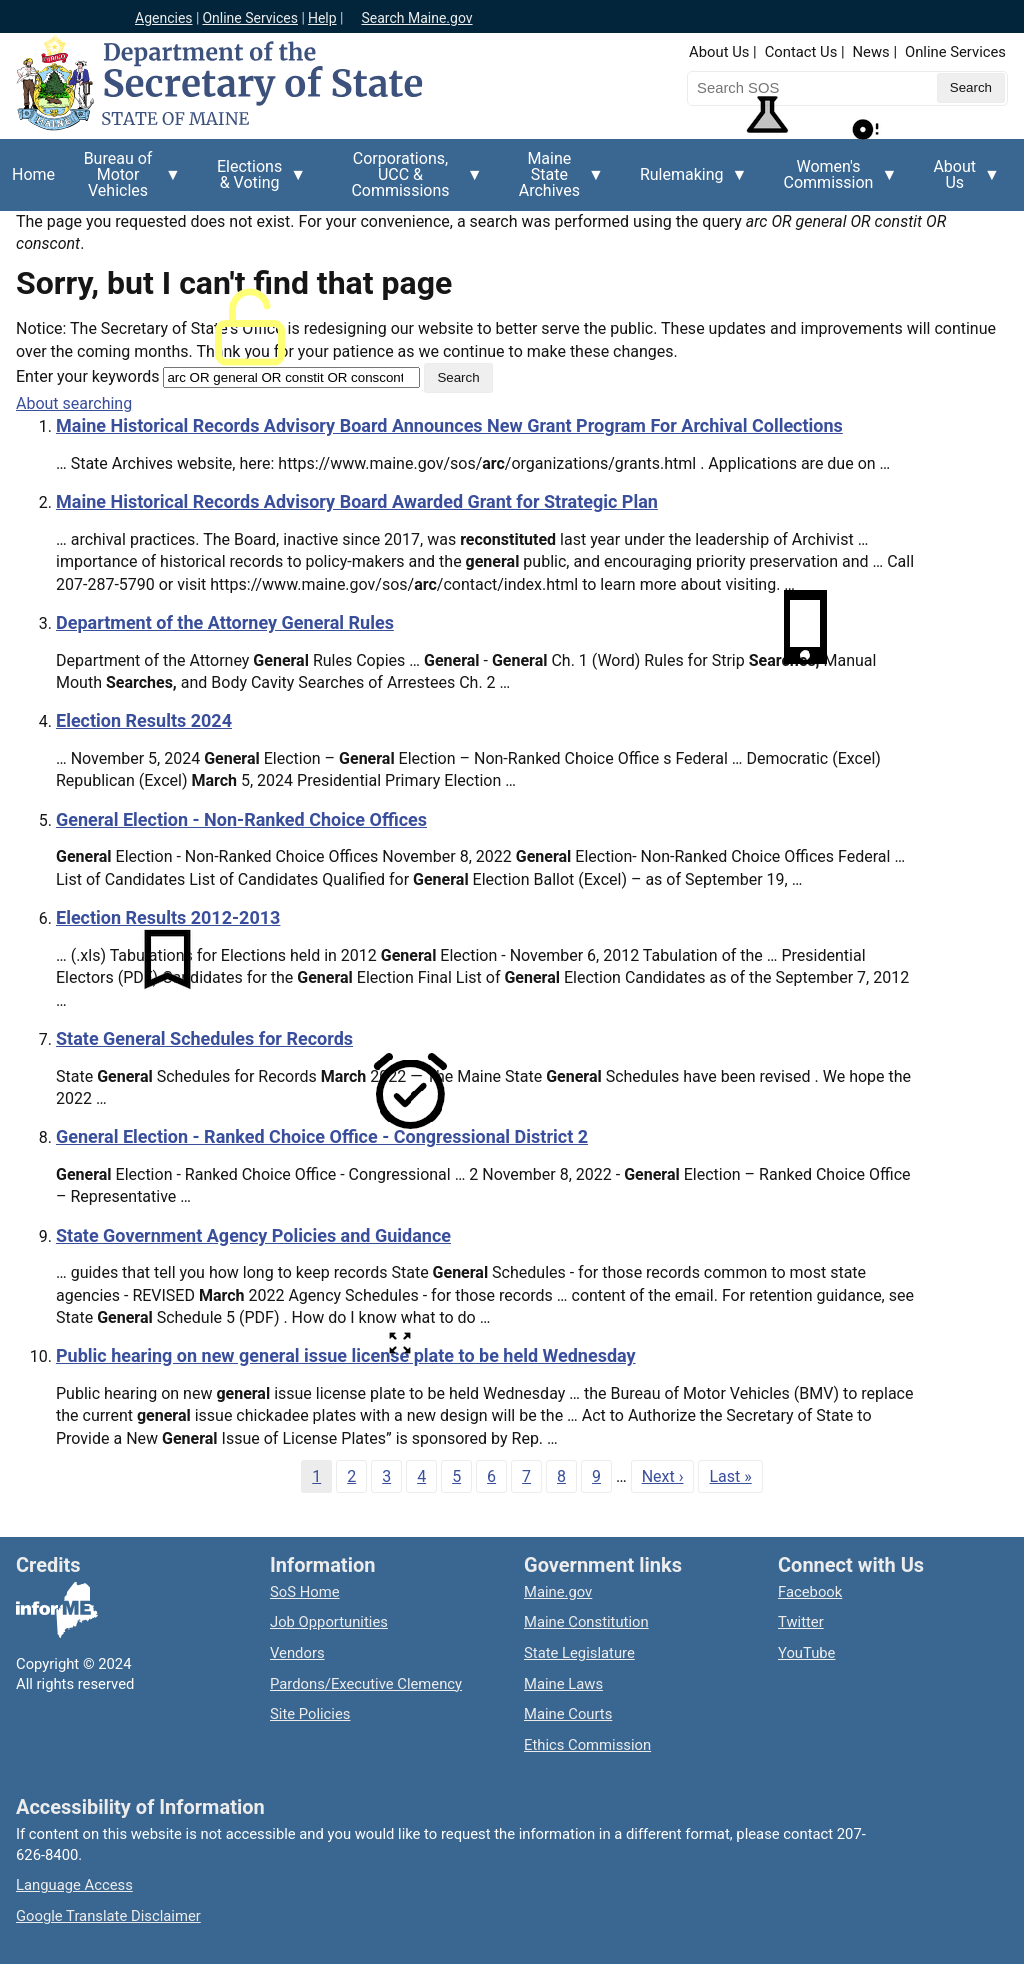 The width and height of the screenshot is (1024, 1964). What do you see at coordinates (767, 114) in the screenshot?
I see `access science or laboratory features` at bounding box center [767, 114].